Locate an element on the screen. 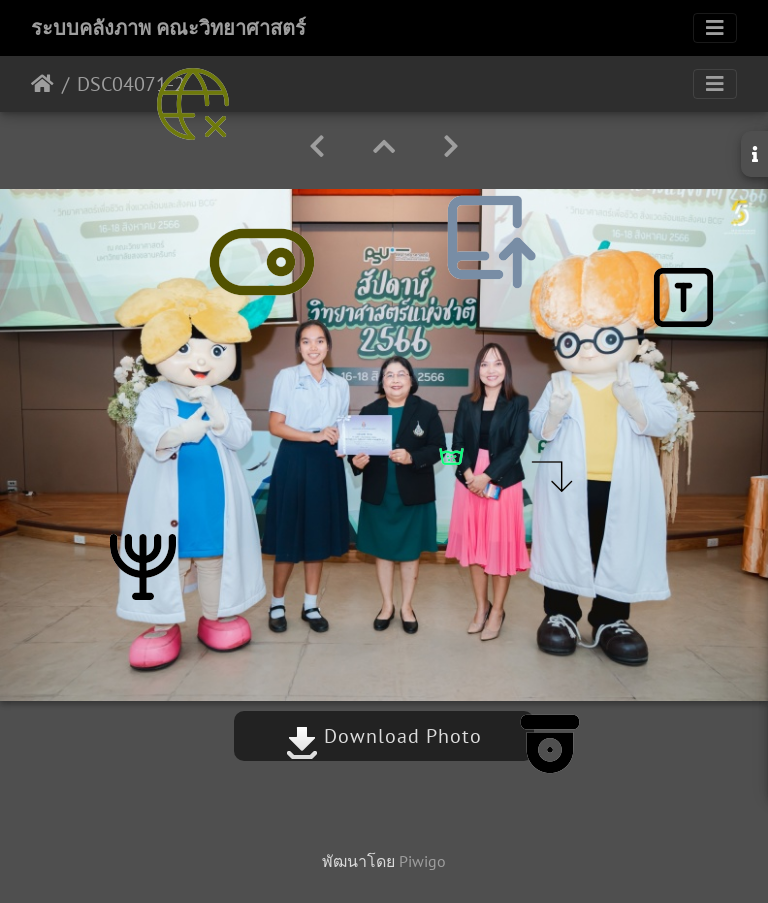  move content right then down is located at coordinates (552, 475).